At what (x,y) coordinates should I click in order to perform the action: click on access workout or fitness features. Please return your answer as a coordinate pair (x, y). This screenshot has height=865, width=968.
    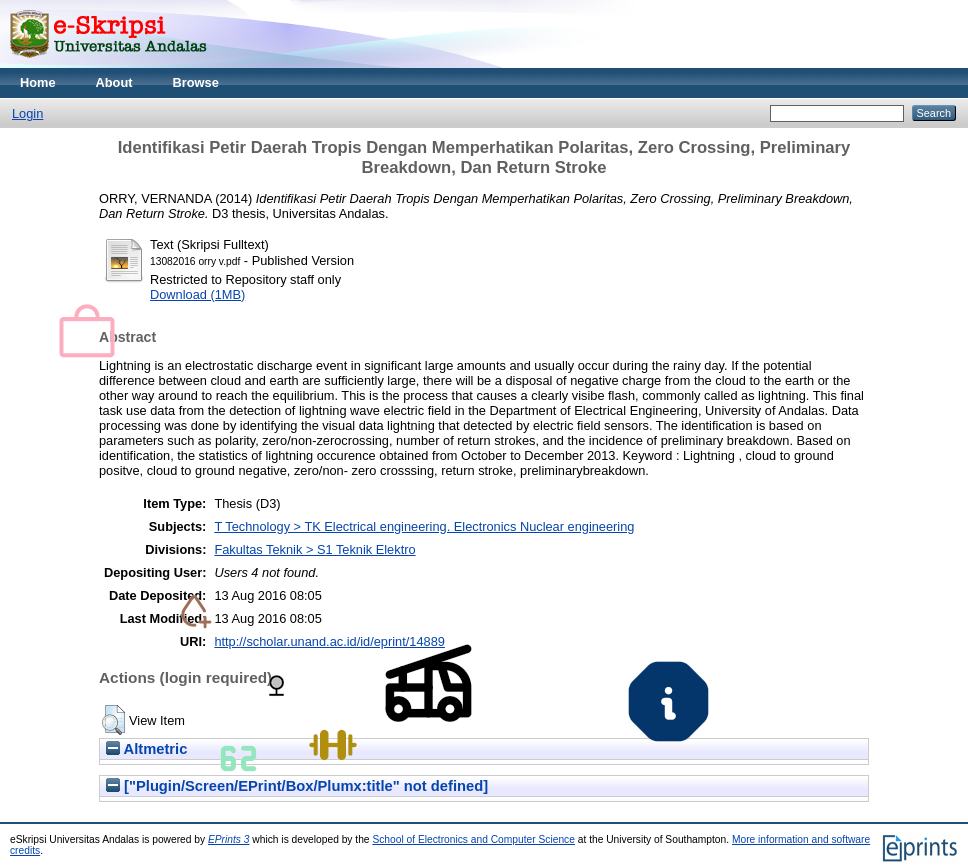
    Looking at the image, I should click on (333, 745).